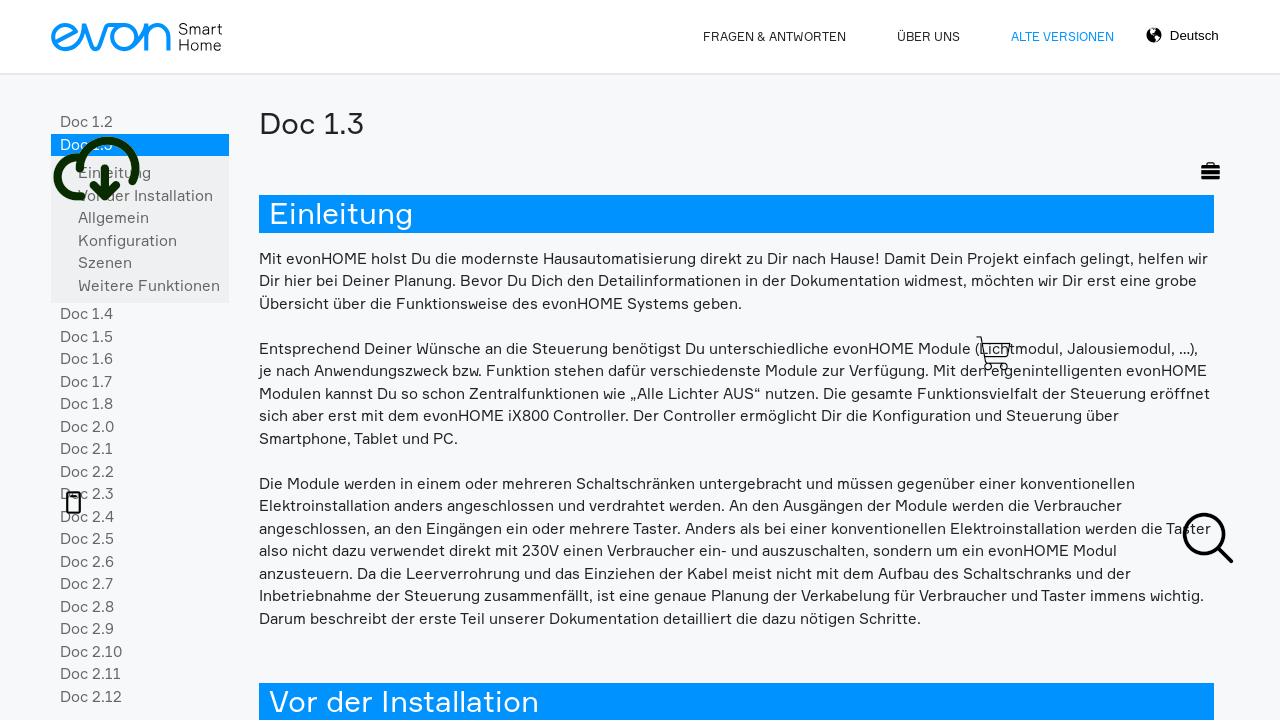  I want to click on mobile device speaker settings, so click(73, 502).